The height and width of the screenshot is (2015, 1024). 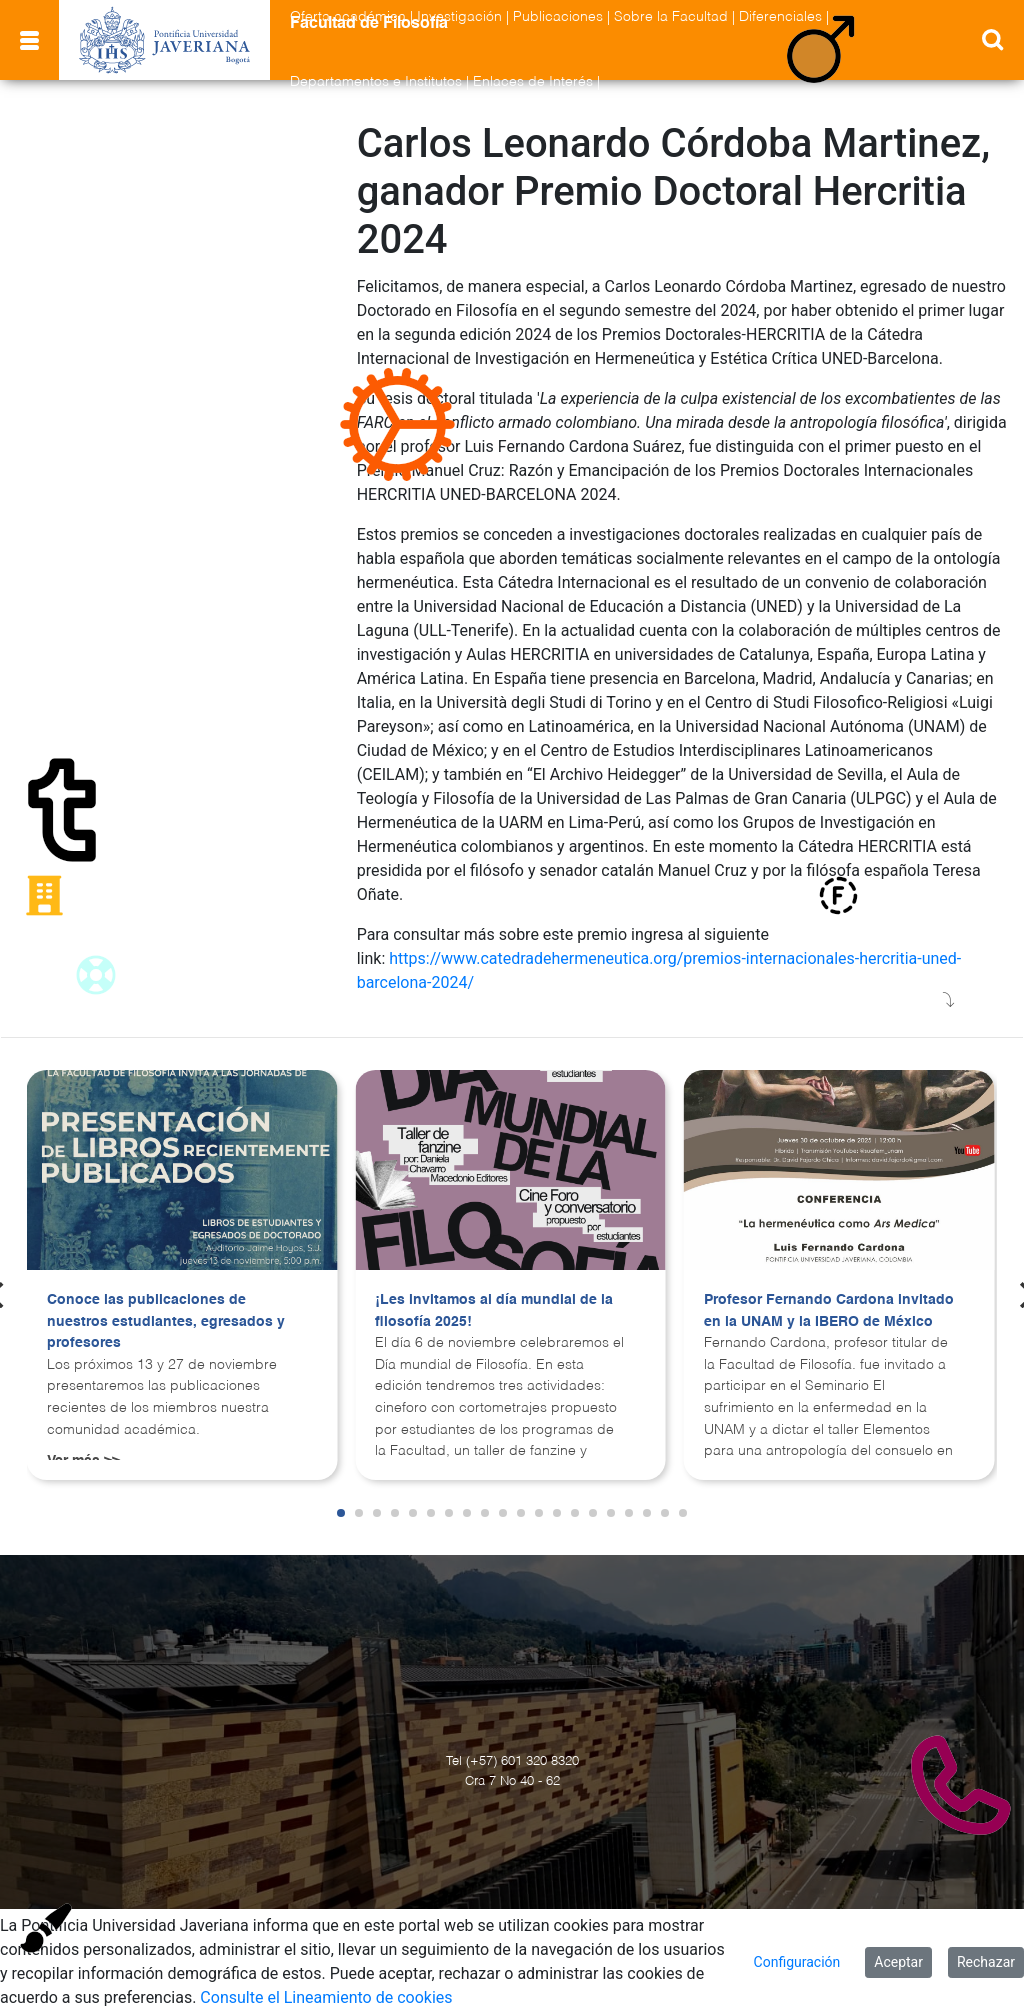 What do you see at coordinates (47, 1928) in the screenshot?
I see `access drawing or painting tools` at bounding box center [47, 1928].